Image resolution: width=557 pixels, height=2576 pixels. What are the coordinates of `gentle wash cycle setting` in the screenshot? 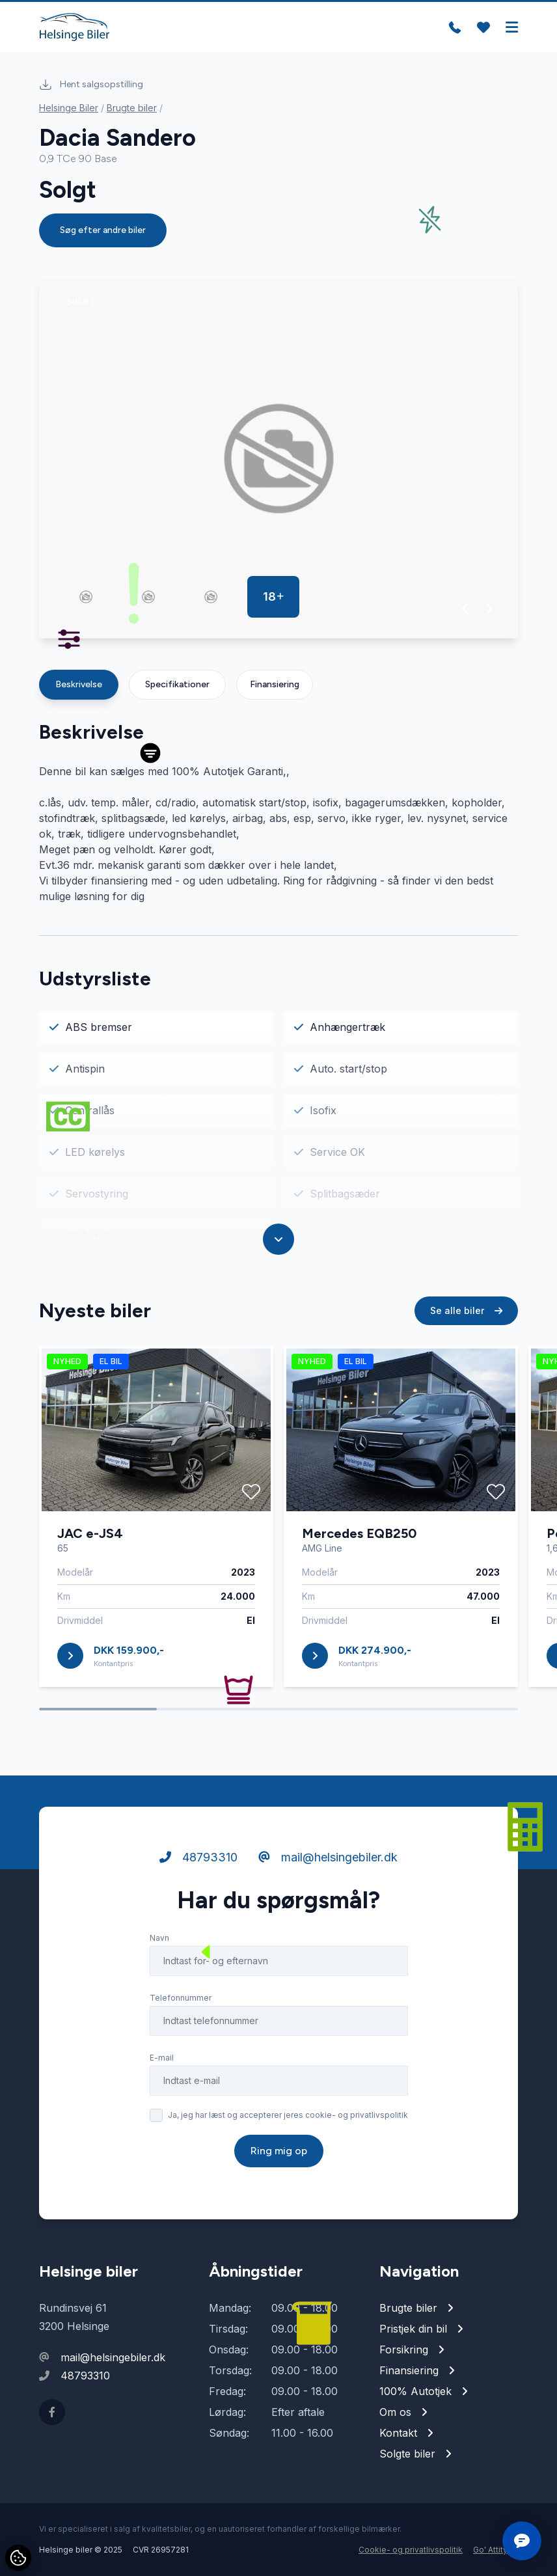 It's located at (238, 1690).